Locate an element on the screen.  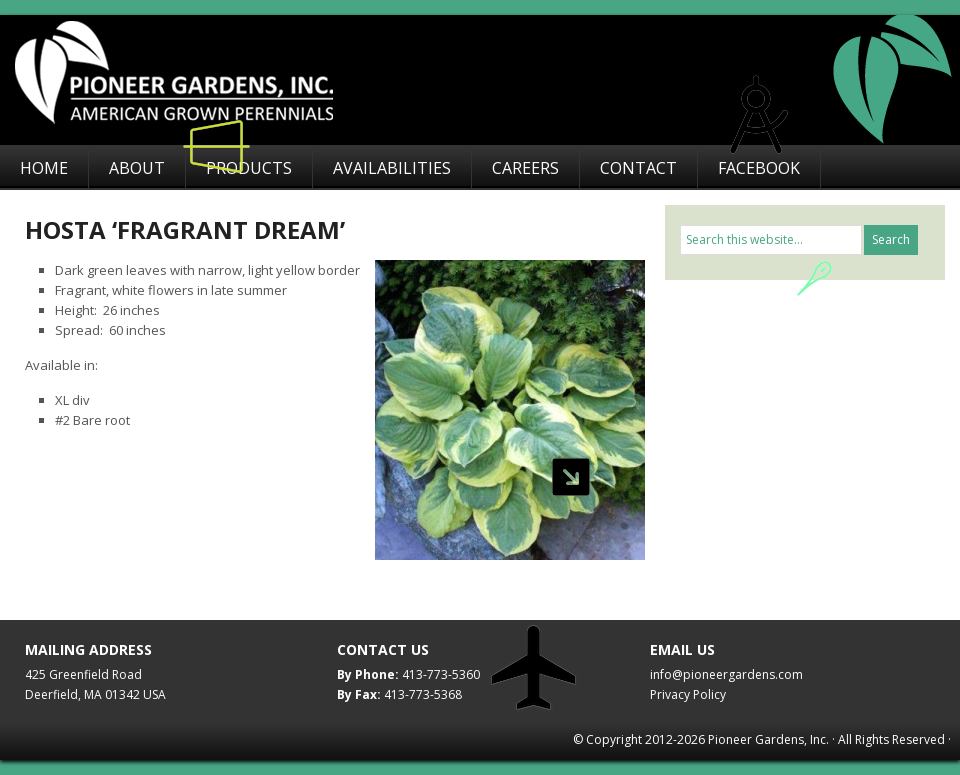
access drawing or drafting tools is located at coordinates (756, 116).